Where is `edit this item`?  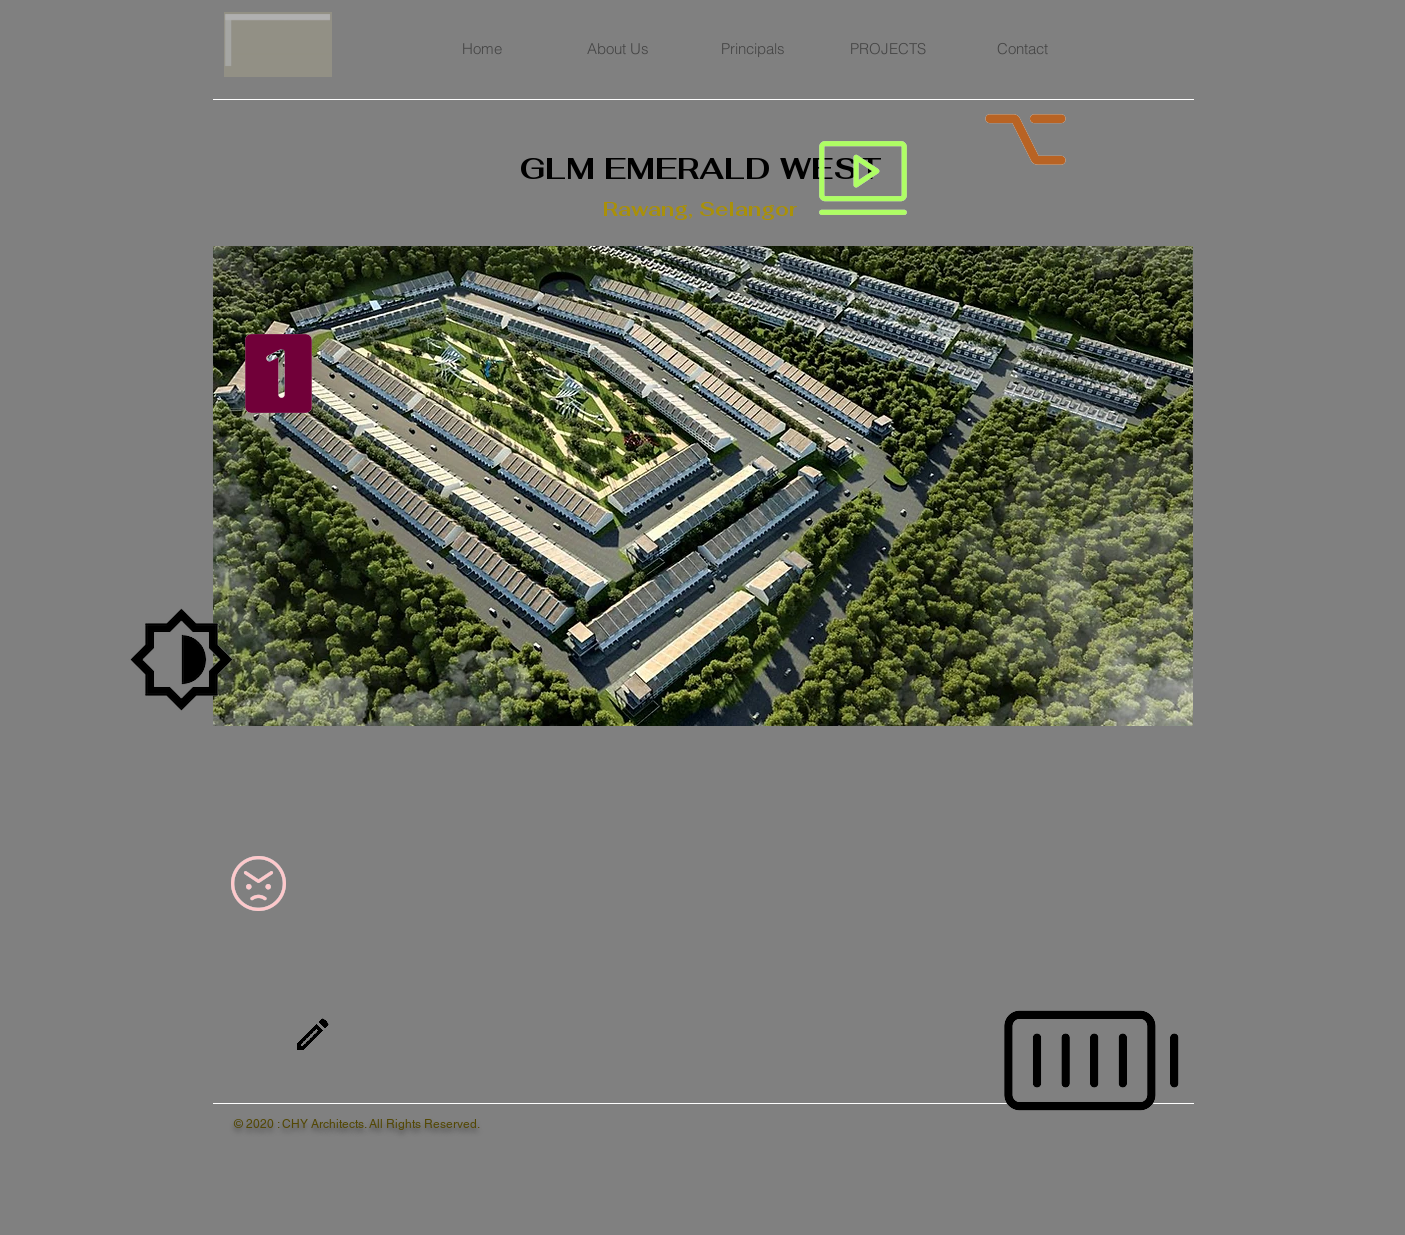
edit this item is located at coordinates (313, 1034).